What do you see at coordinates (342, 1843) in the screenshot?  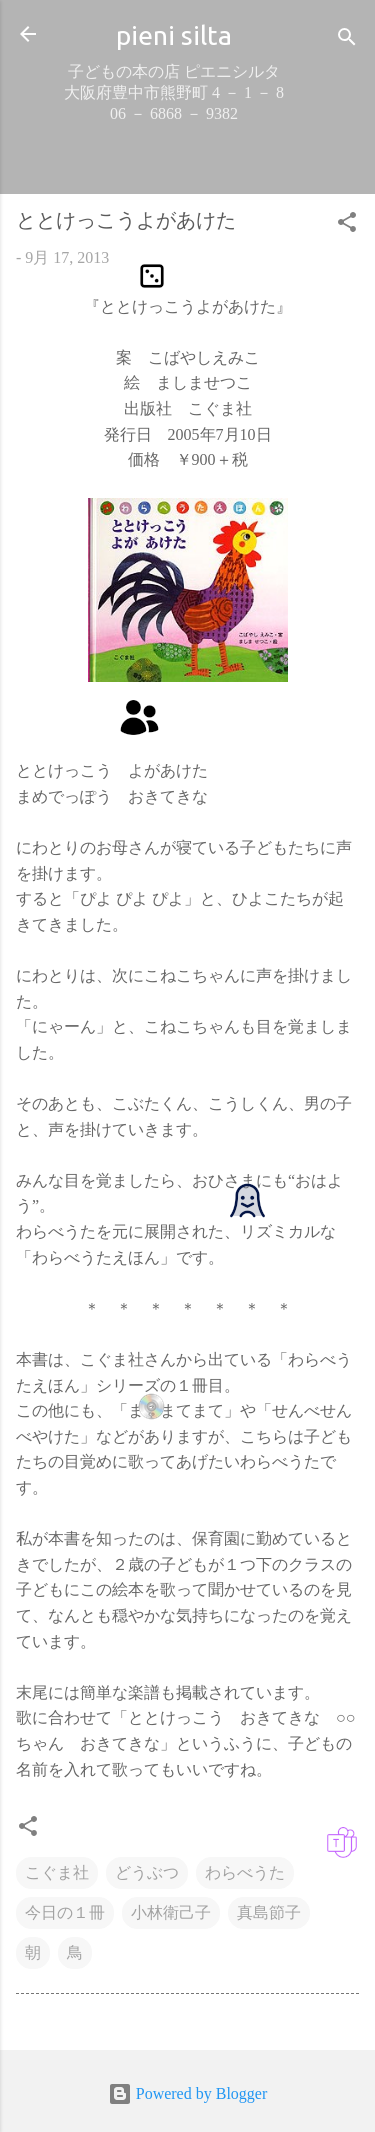 I see `open Microsoft Teams` at bounding box center [342, 1843].